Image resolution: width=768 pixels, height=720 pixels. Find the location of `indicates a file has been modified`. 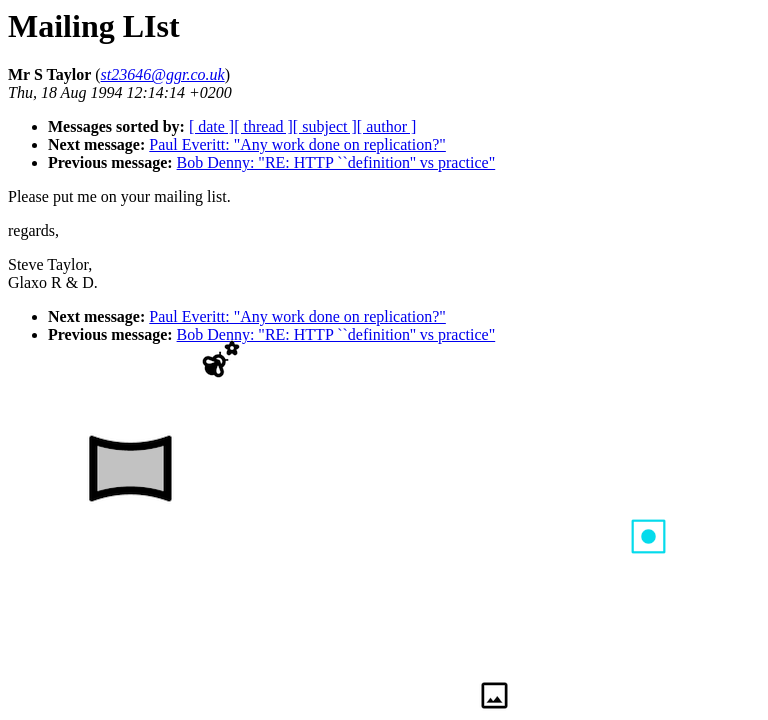

indicates a file has been modified is located at coordinates (648, 536).